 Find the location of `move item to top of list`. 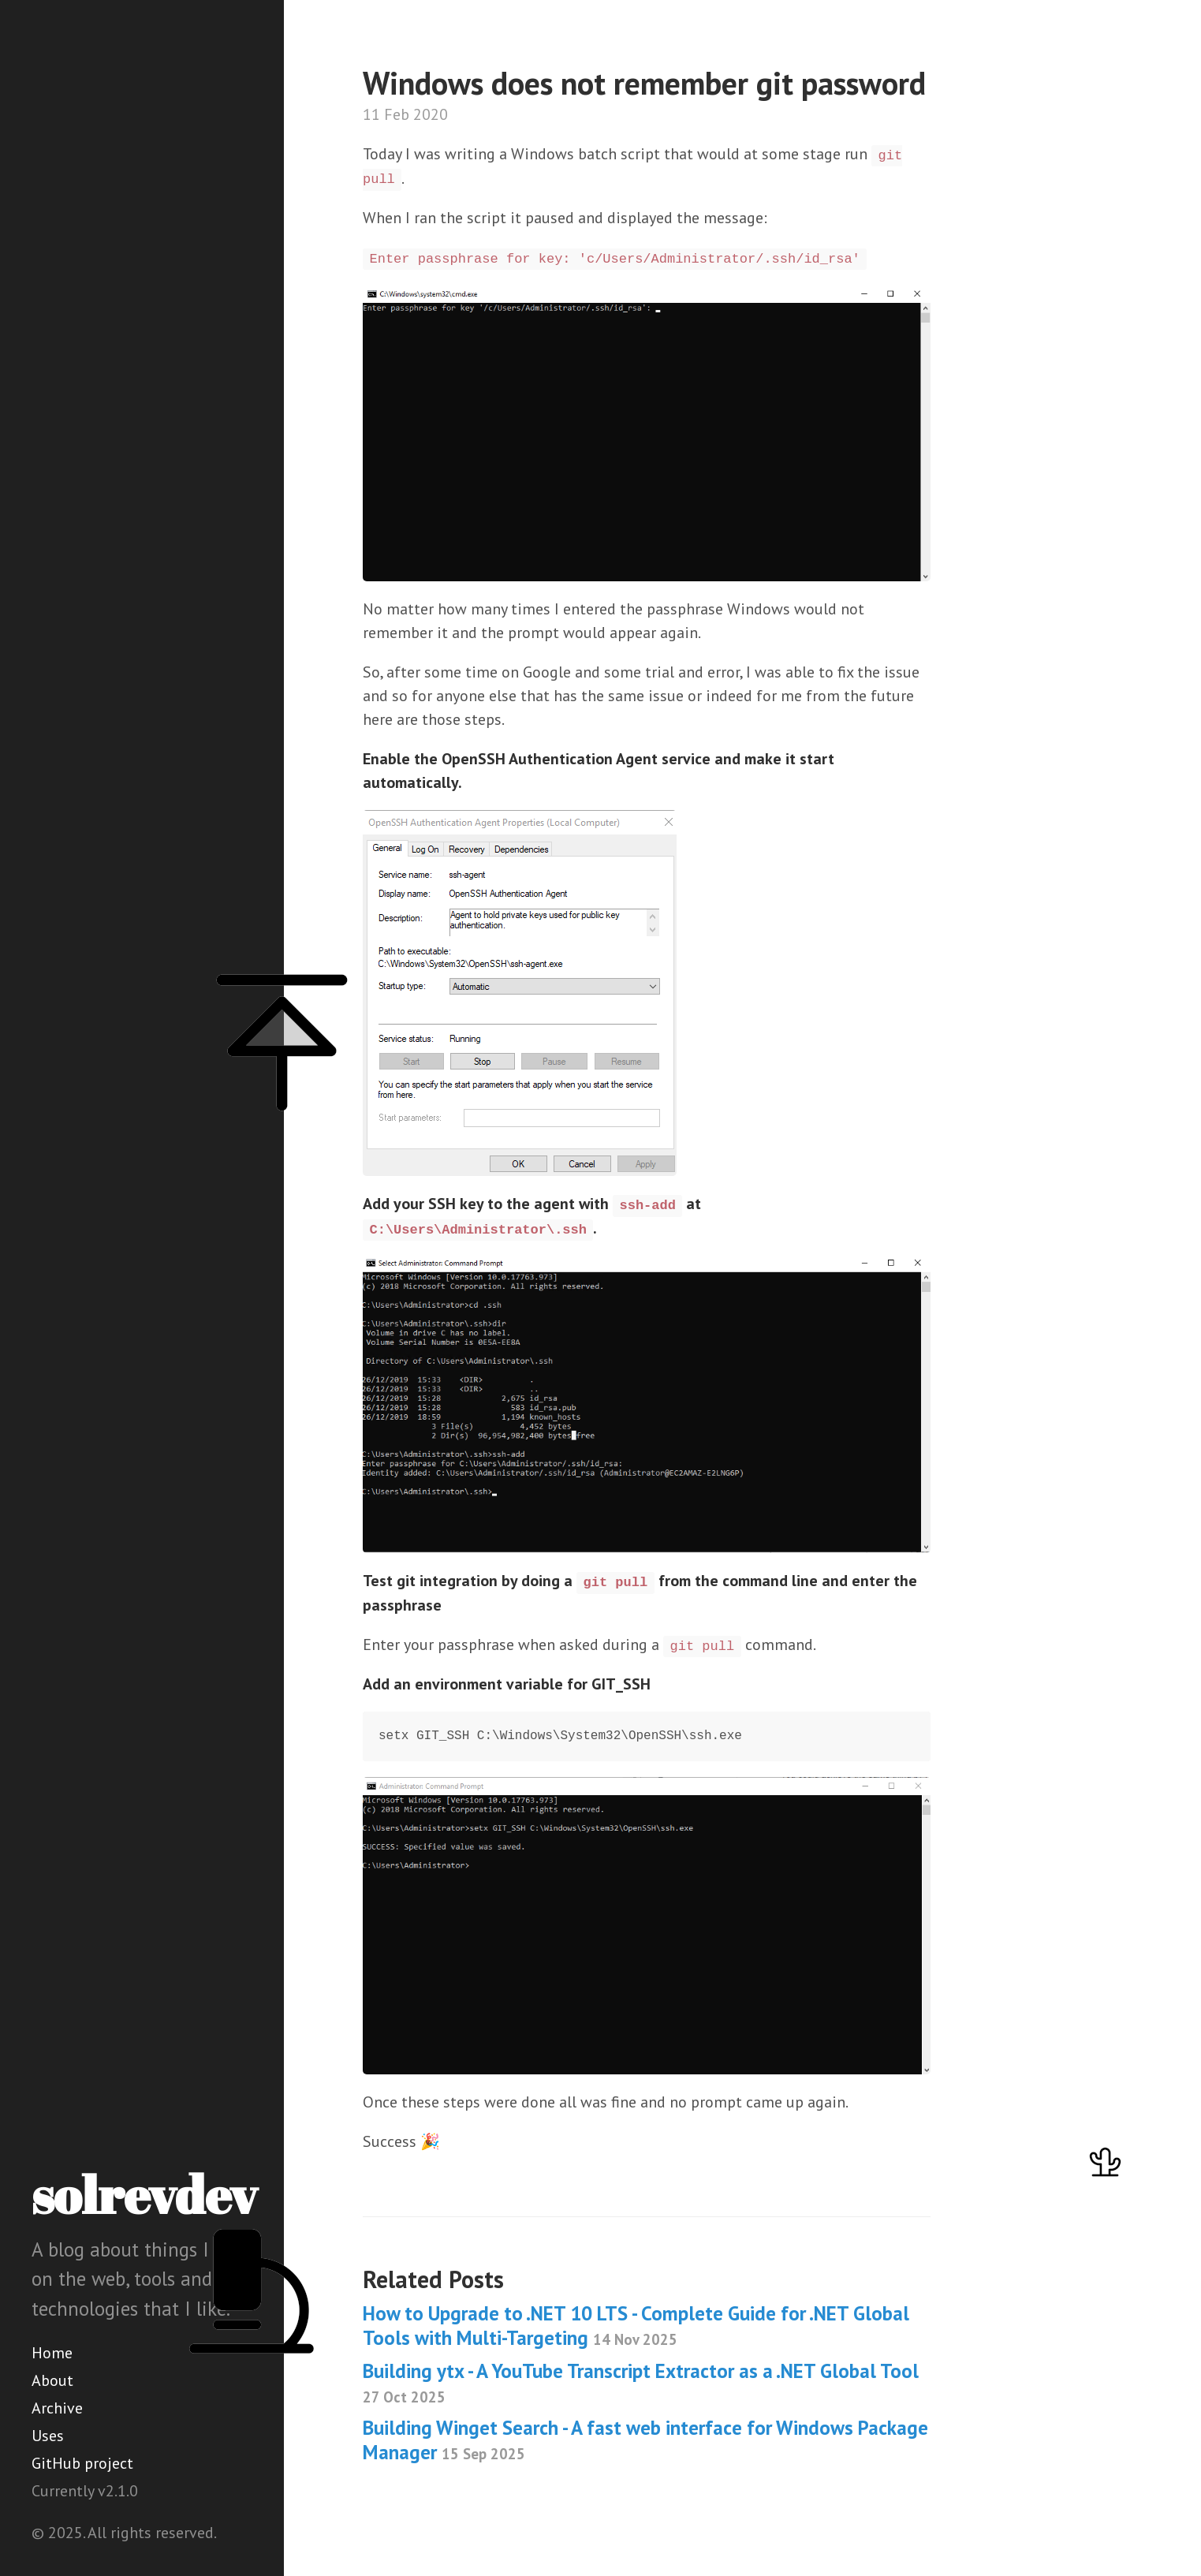

move item to top of list is located at coordinates (282, 1040).